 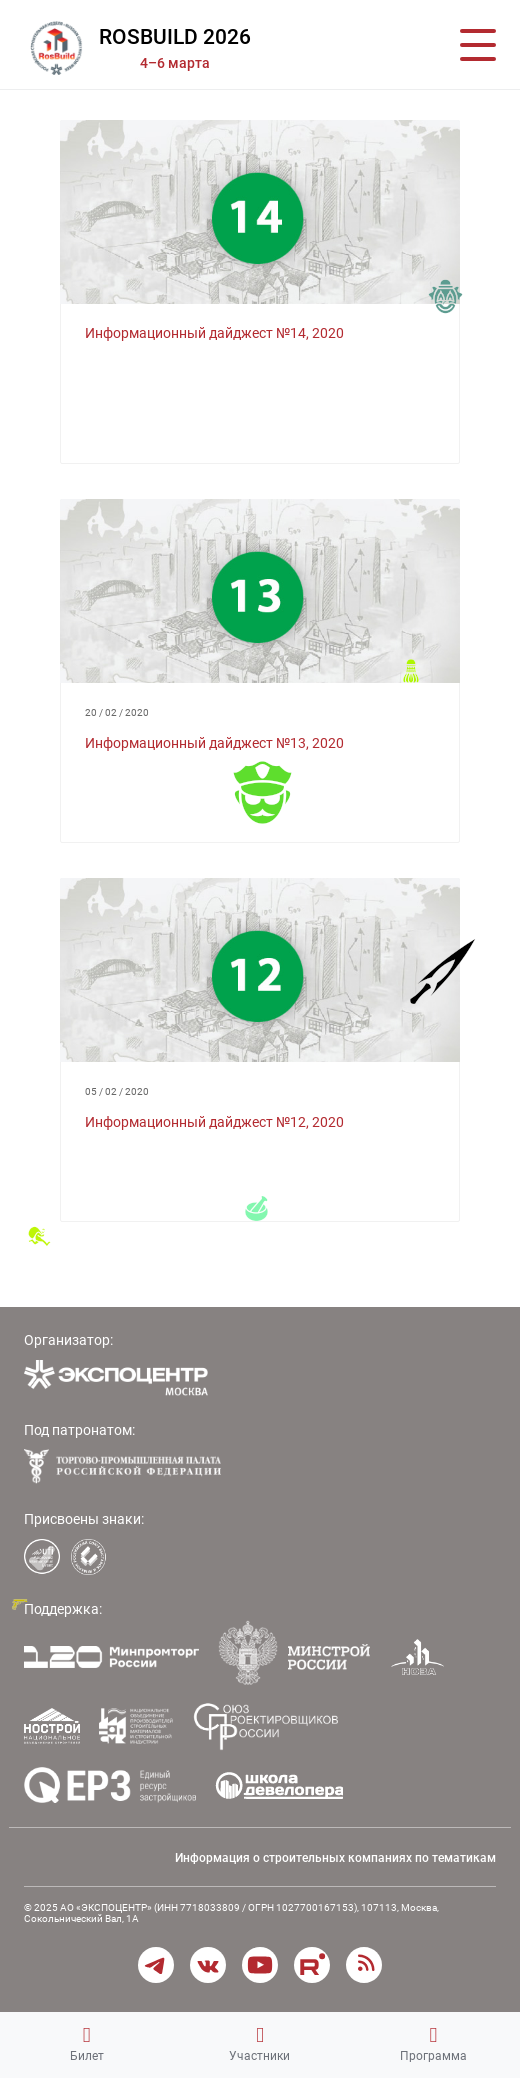 I want to click on access pharmacy or medication features, so click(x=256, y=1208).